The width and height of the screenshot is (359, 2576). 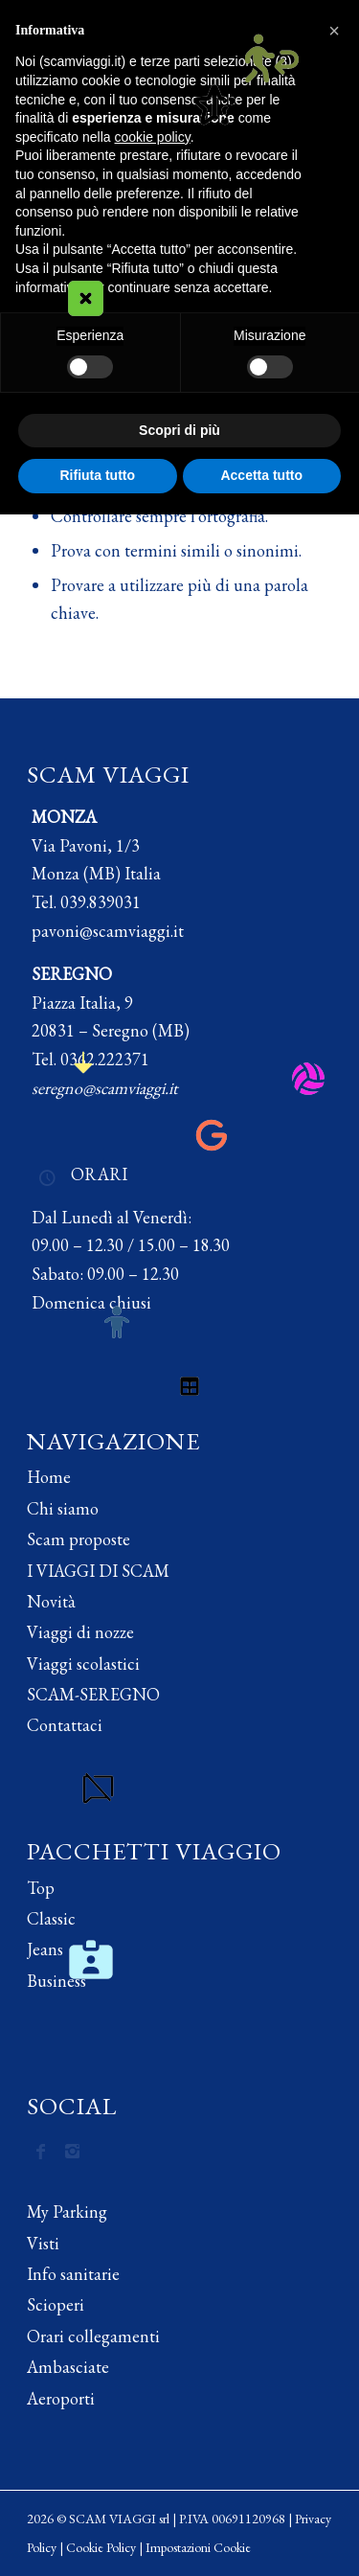 I want to click on indicates items starting with the letter G, so click(x=212, y=1135).